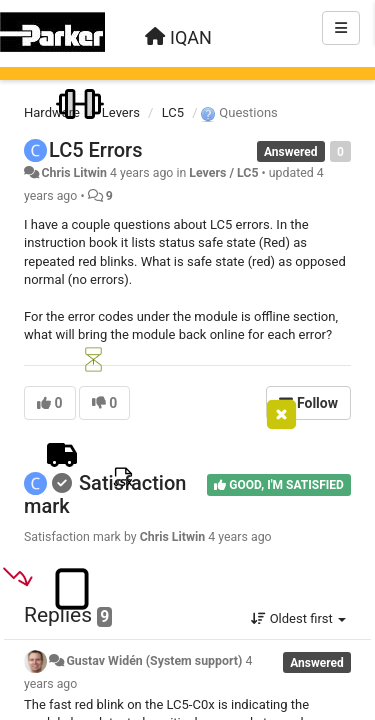 This screenshot has width=375, height=720. I want to click on indicates a declining trend or decreasing value, so click(18, 577).